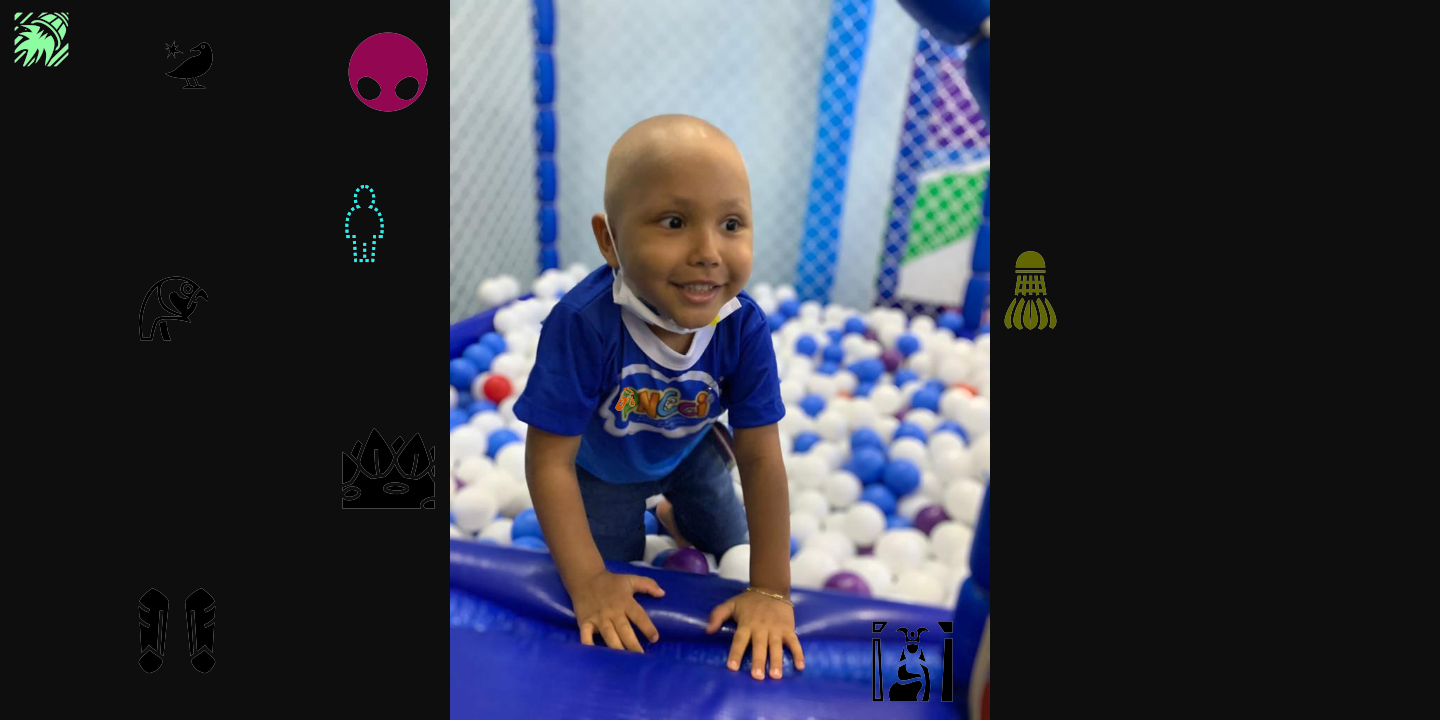  Describe the element at coordinates (624, 399) in the screenshot. I see `indicates a chemistry or alchemy feature` at that location.